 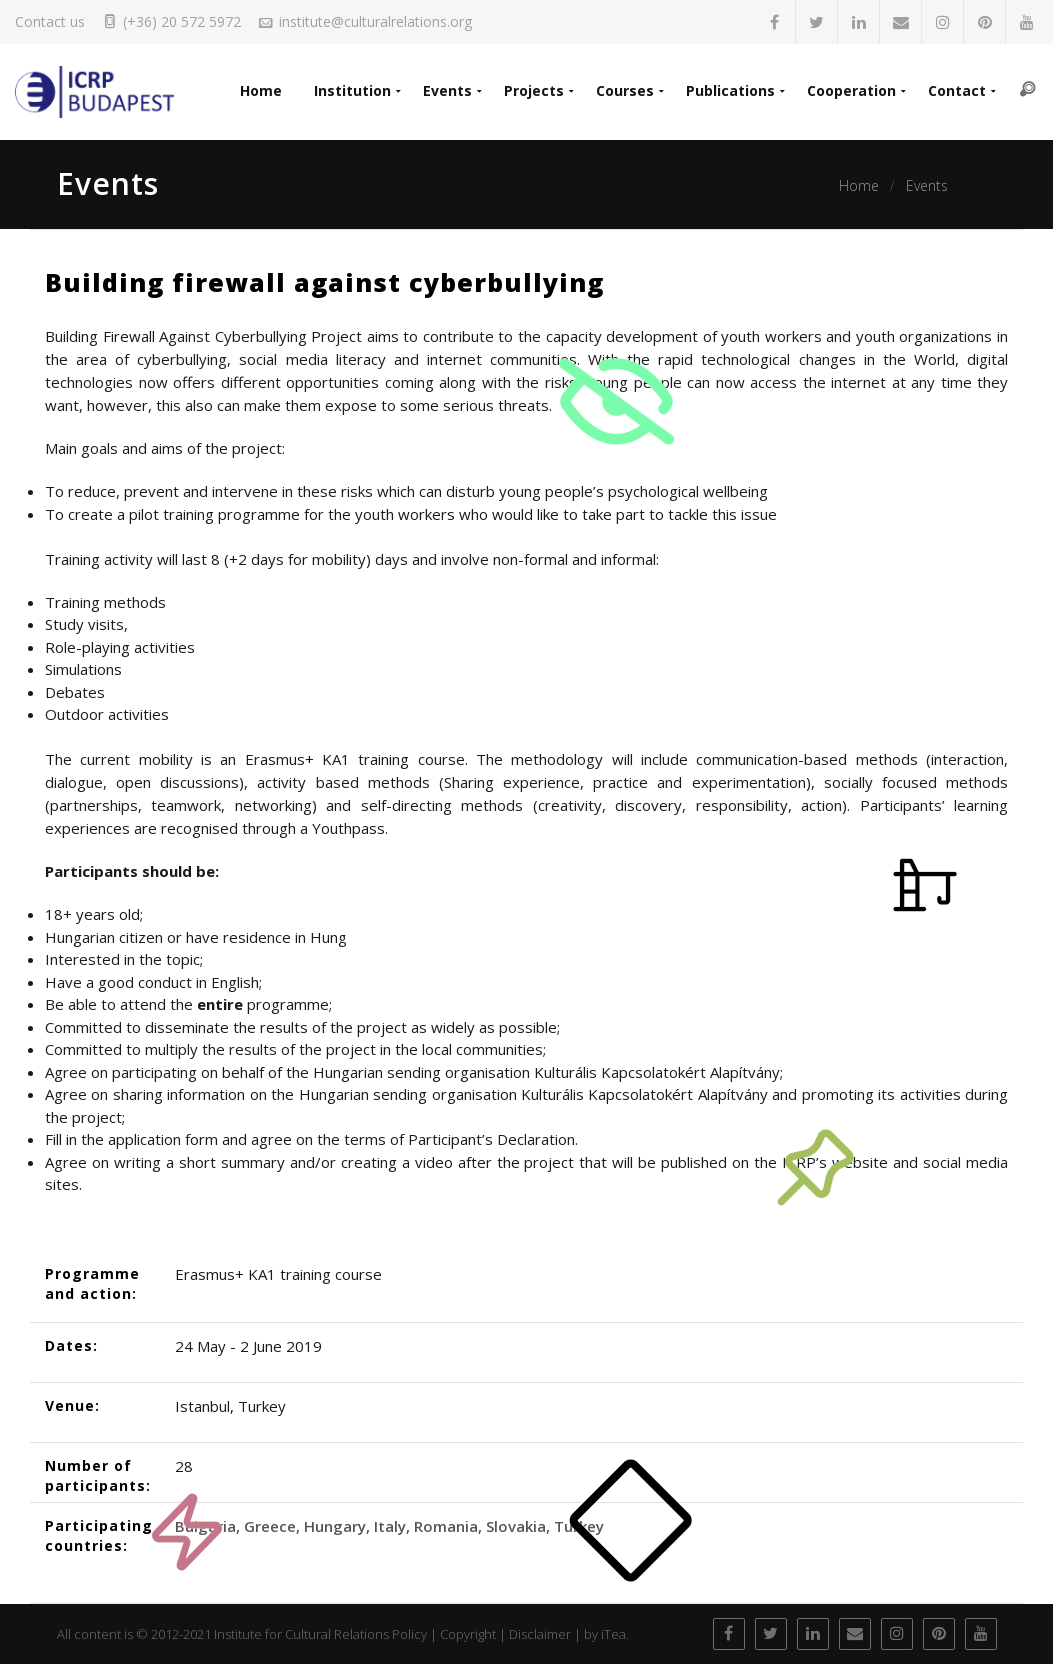 What do you see at coordinates (630, 1520) in the screenshot?
I see `indicates premium or pro feature` at bounding box center [630, 1520].